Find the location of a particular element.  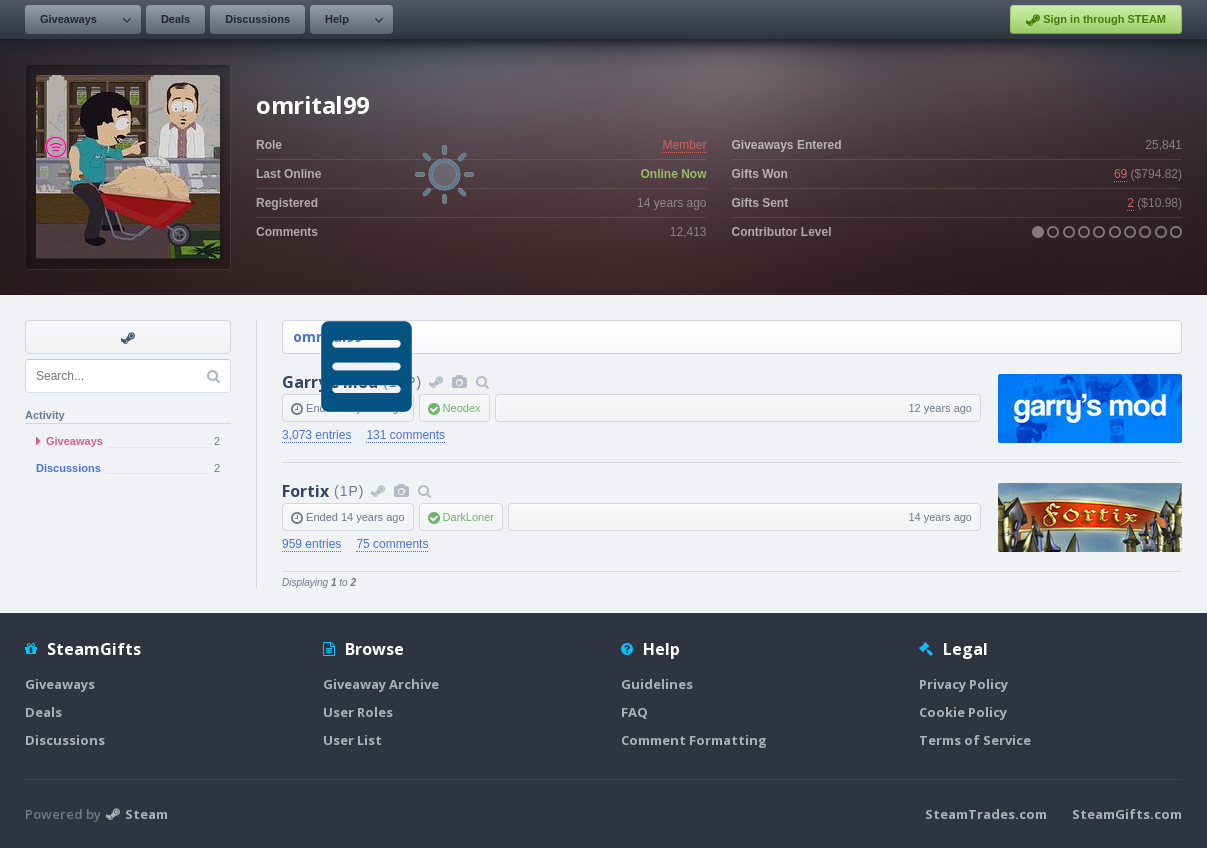

toggle light mode or theme is located at coordinates (444, 174).